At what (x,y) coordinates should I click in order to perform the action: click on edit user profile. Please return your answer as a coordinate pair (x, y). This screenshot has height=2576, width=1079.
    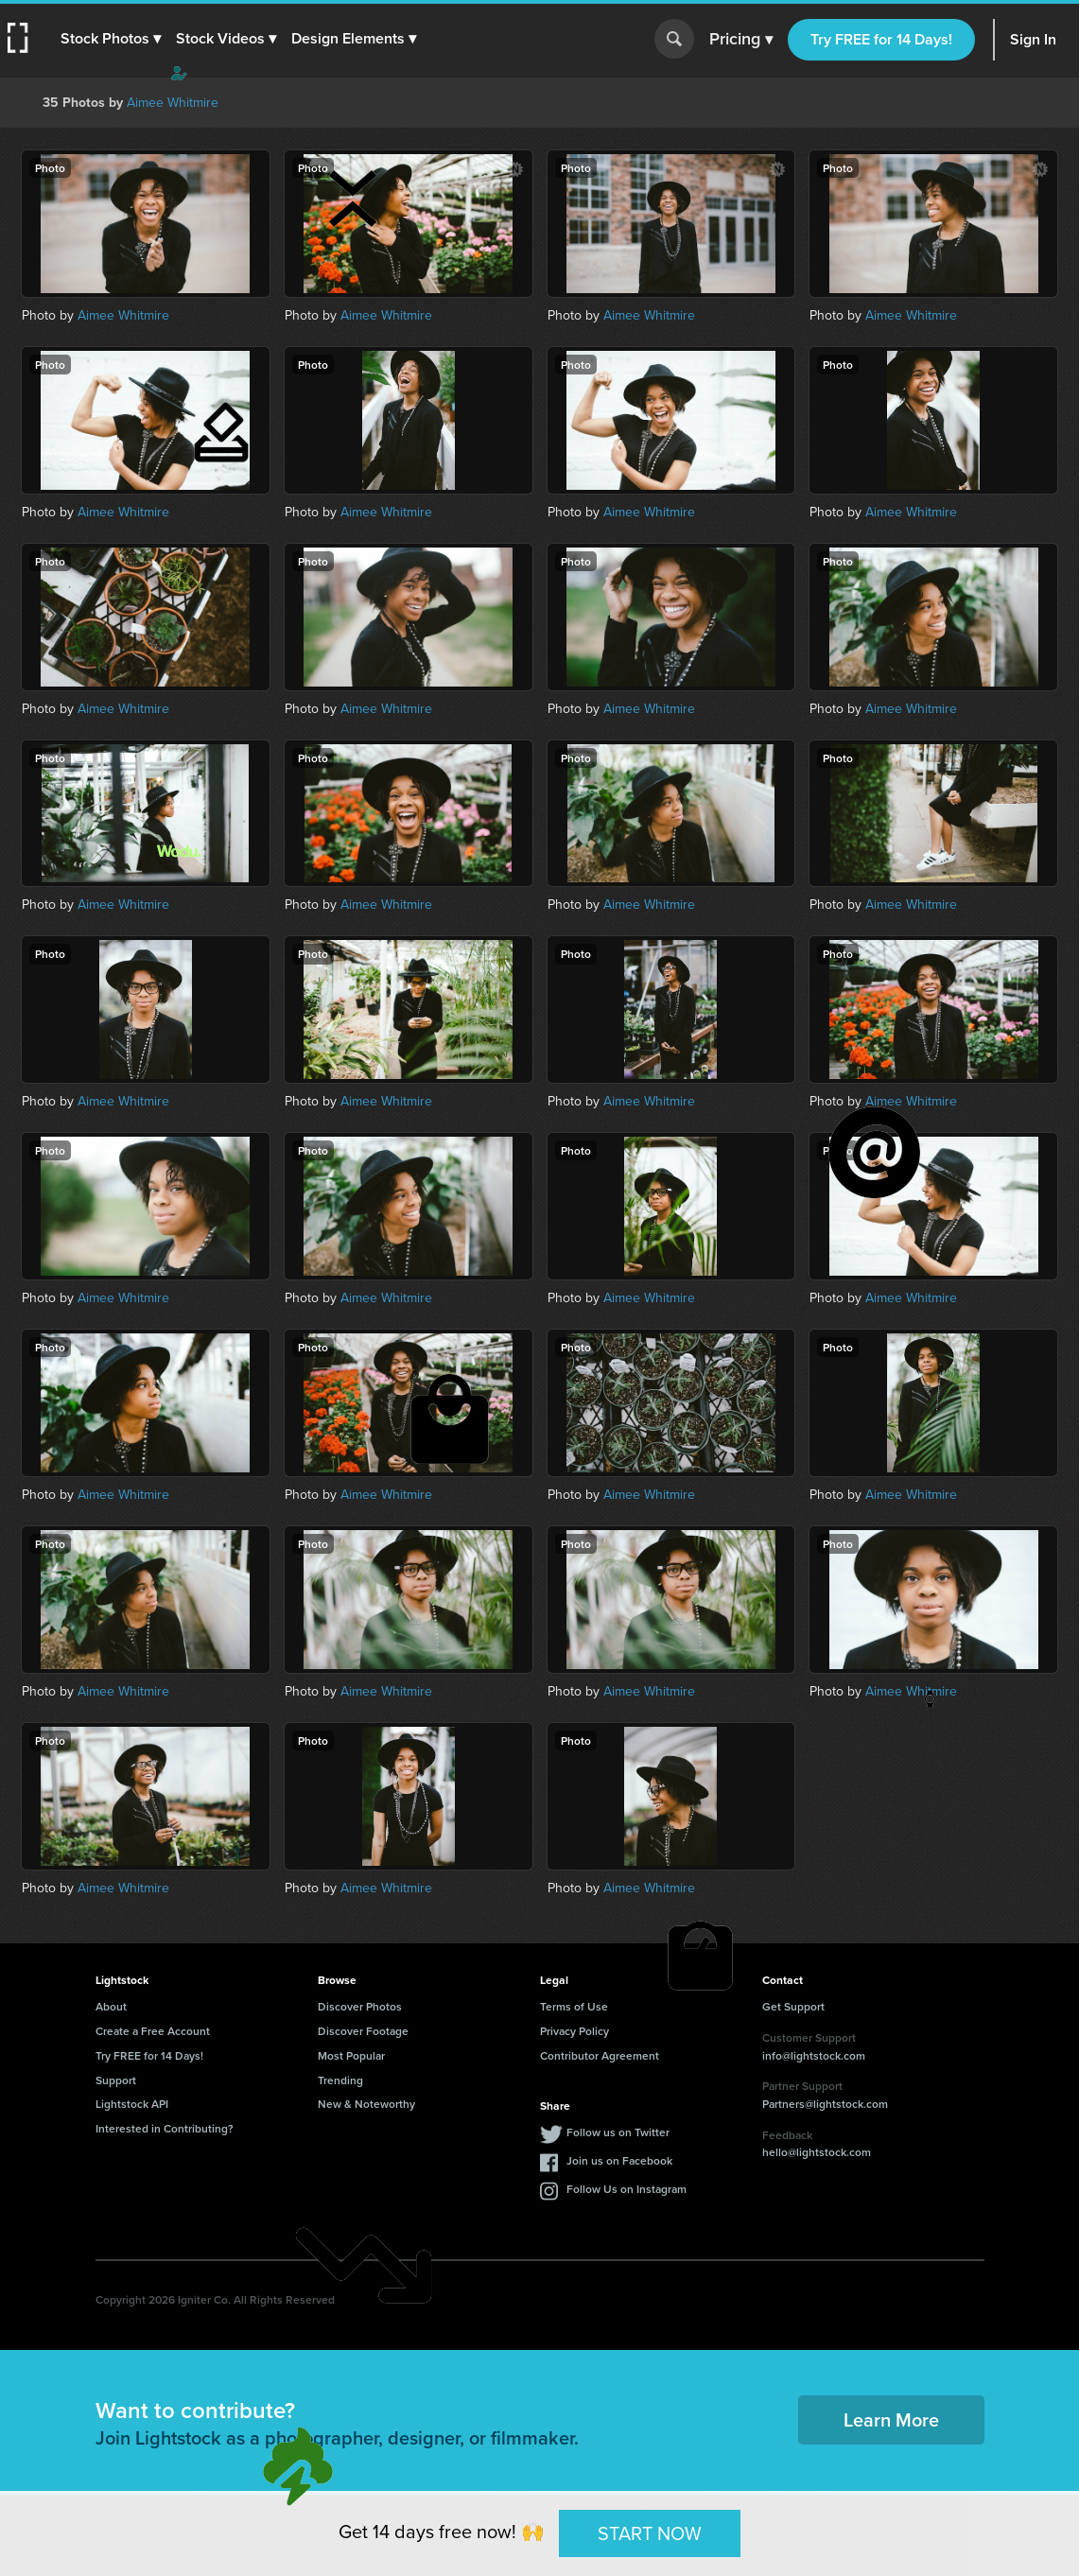
    Looking at the image, I should click on (179, 73).